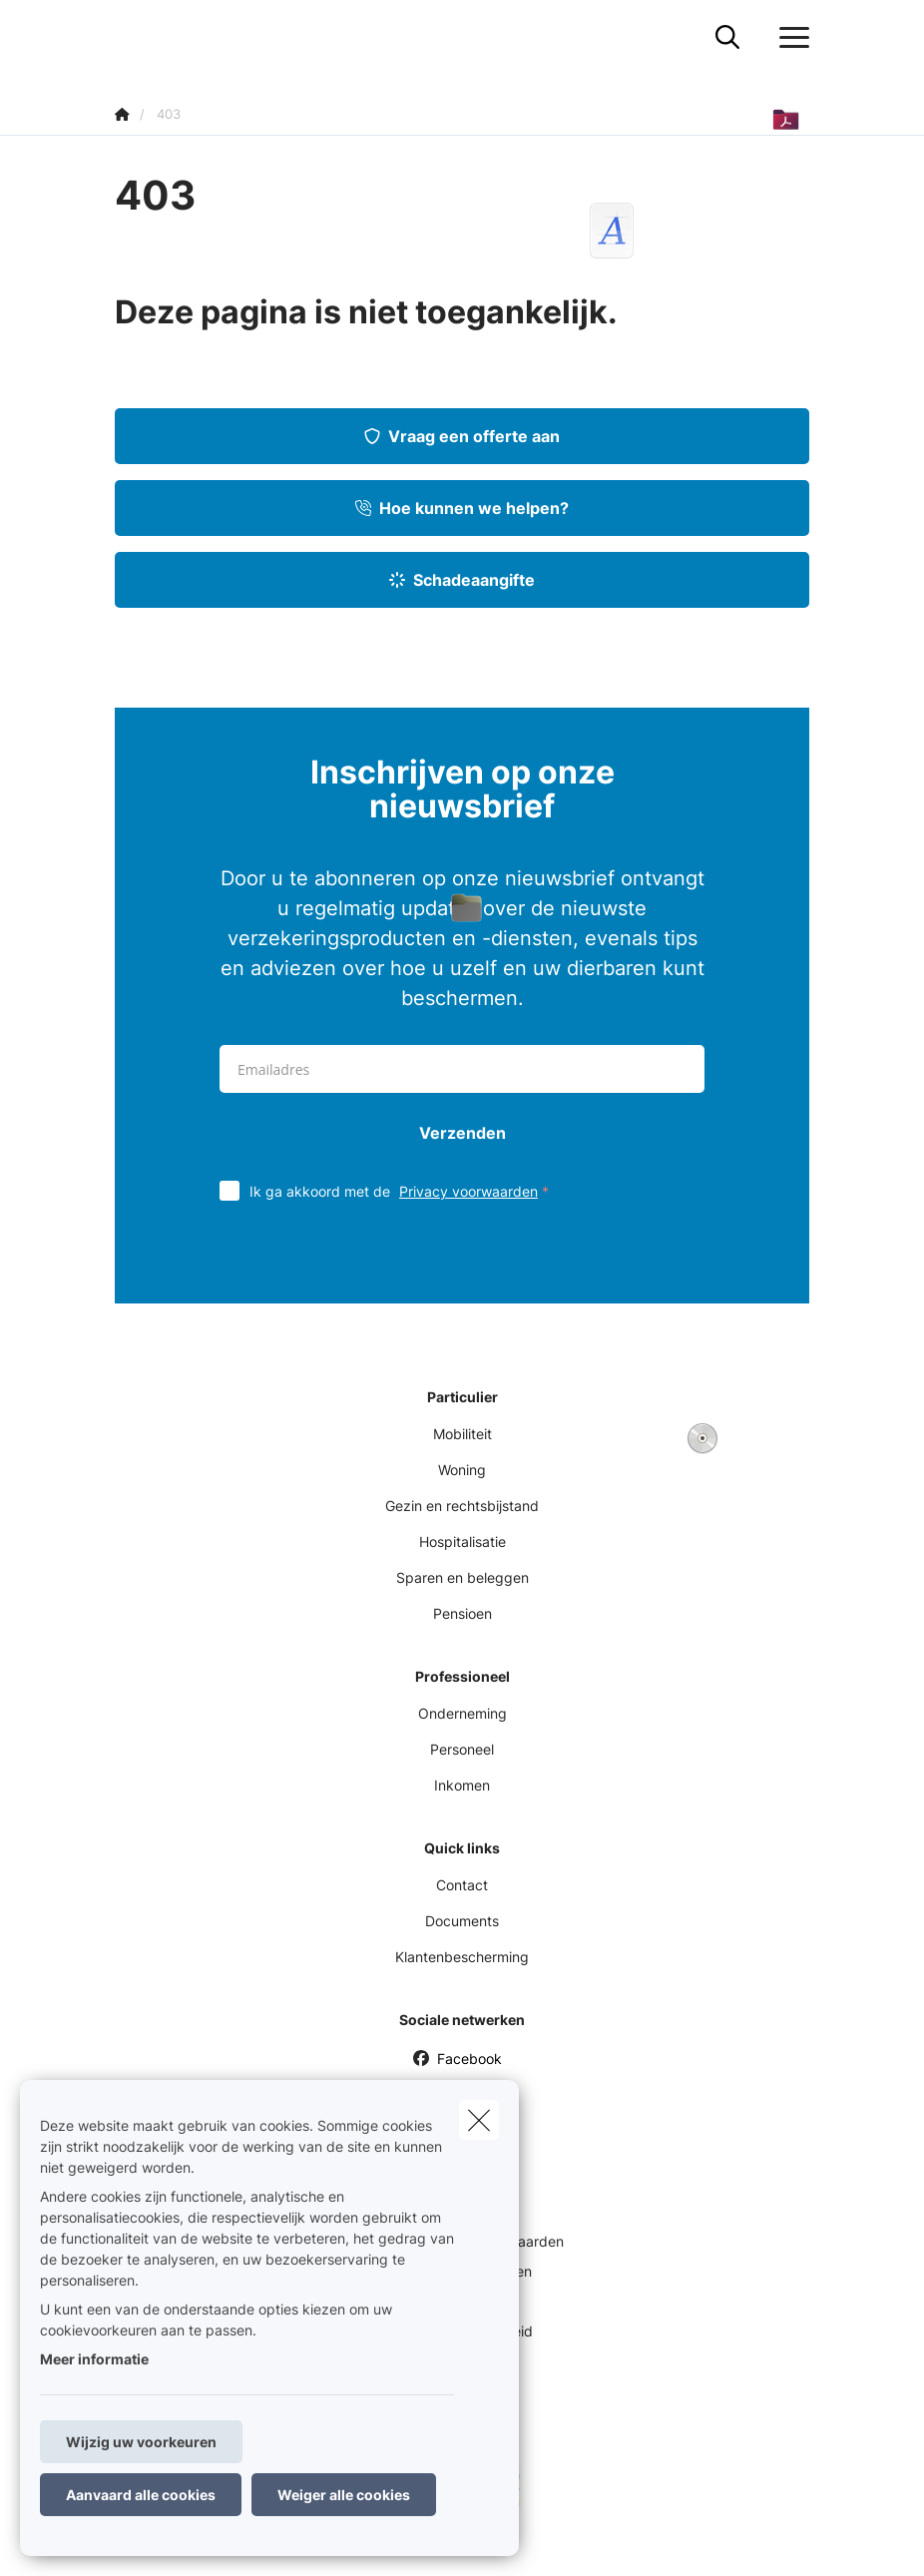 The image size is (924, 2576). I want to click on indicates a valid drop target for dragging files, so click(466, 907).